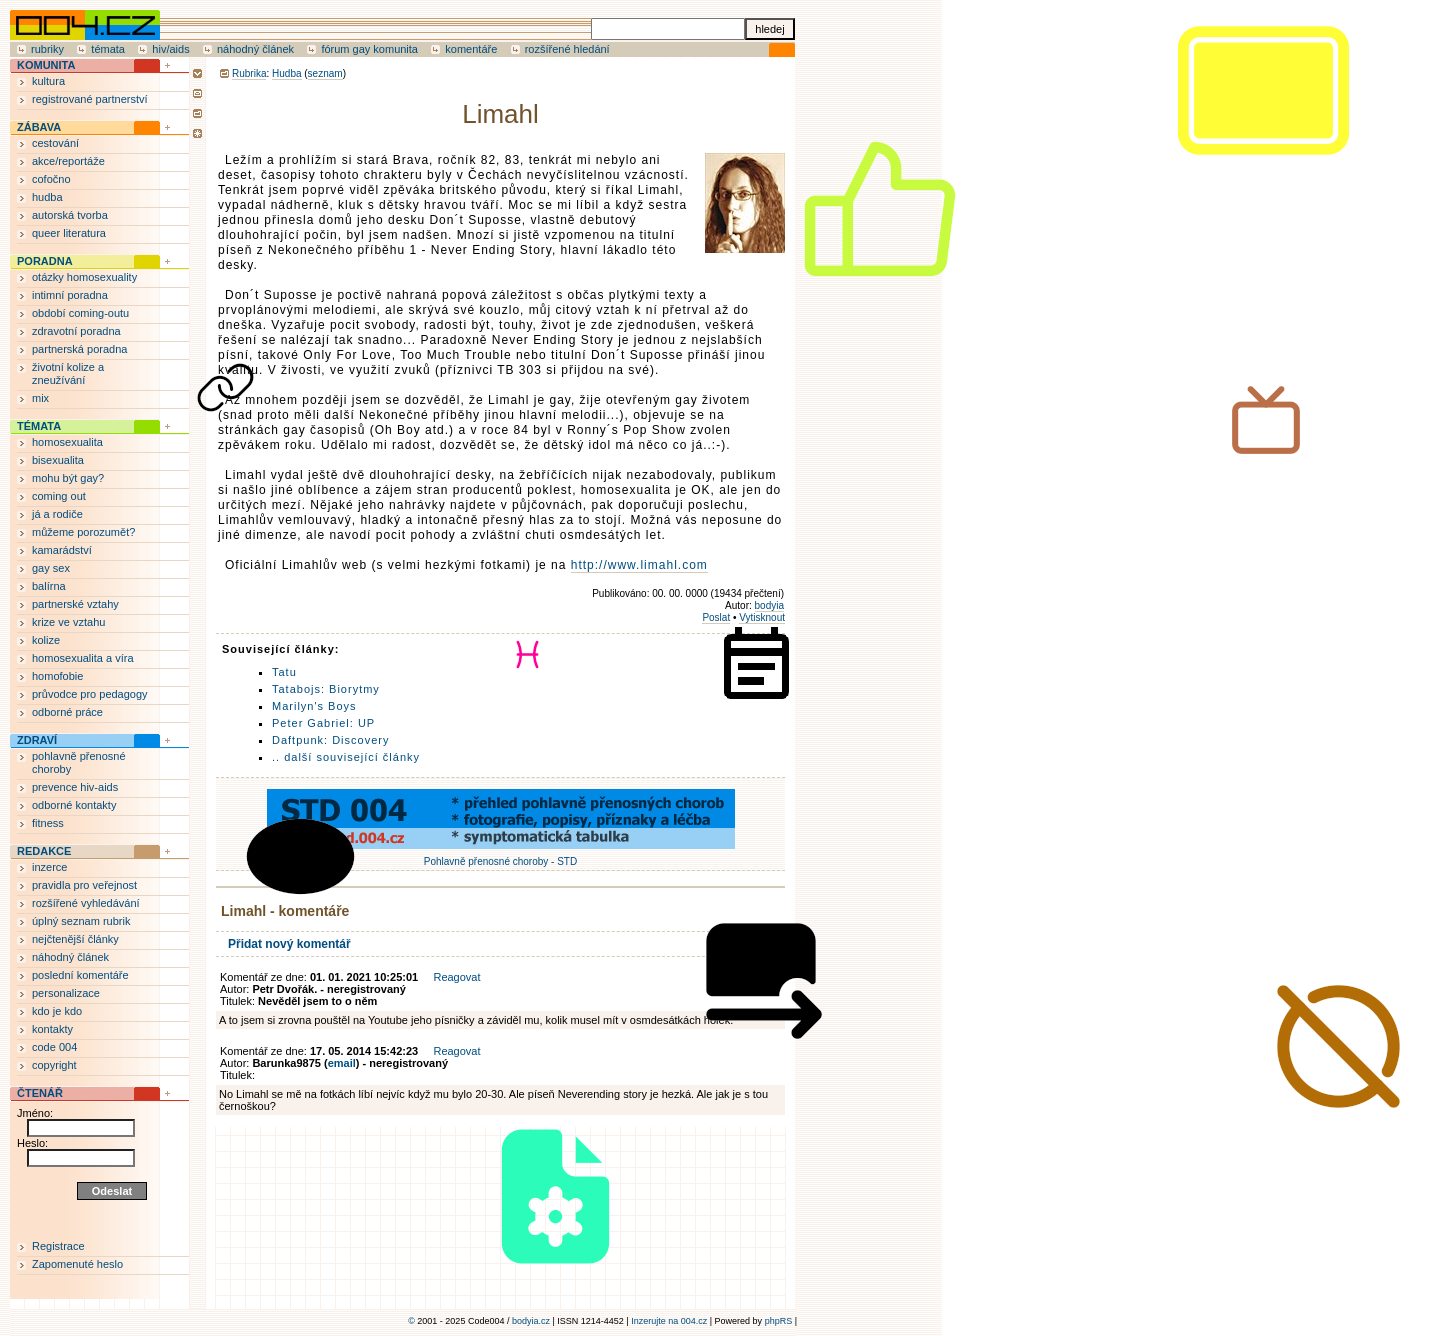 The height and width of the screenshot is (1336, 1440). What do you see at coordinates (1263, 90) in the screenshot?
I see `switch to landscape orientation` at bounding box center [1263, 90].